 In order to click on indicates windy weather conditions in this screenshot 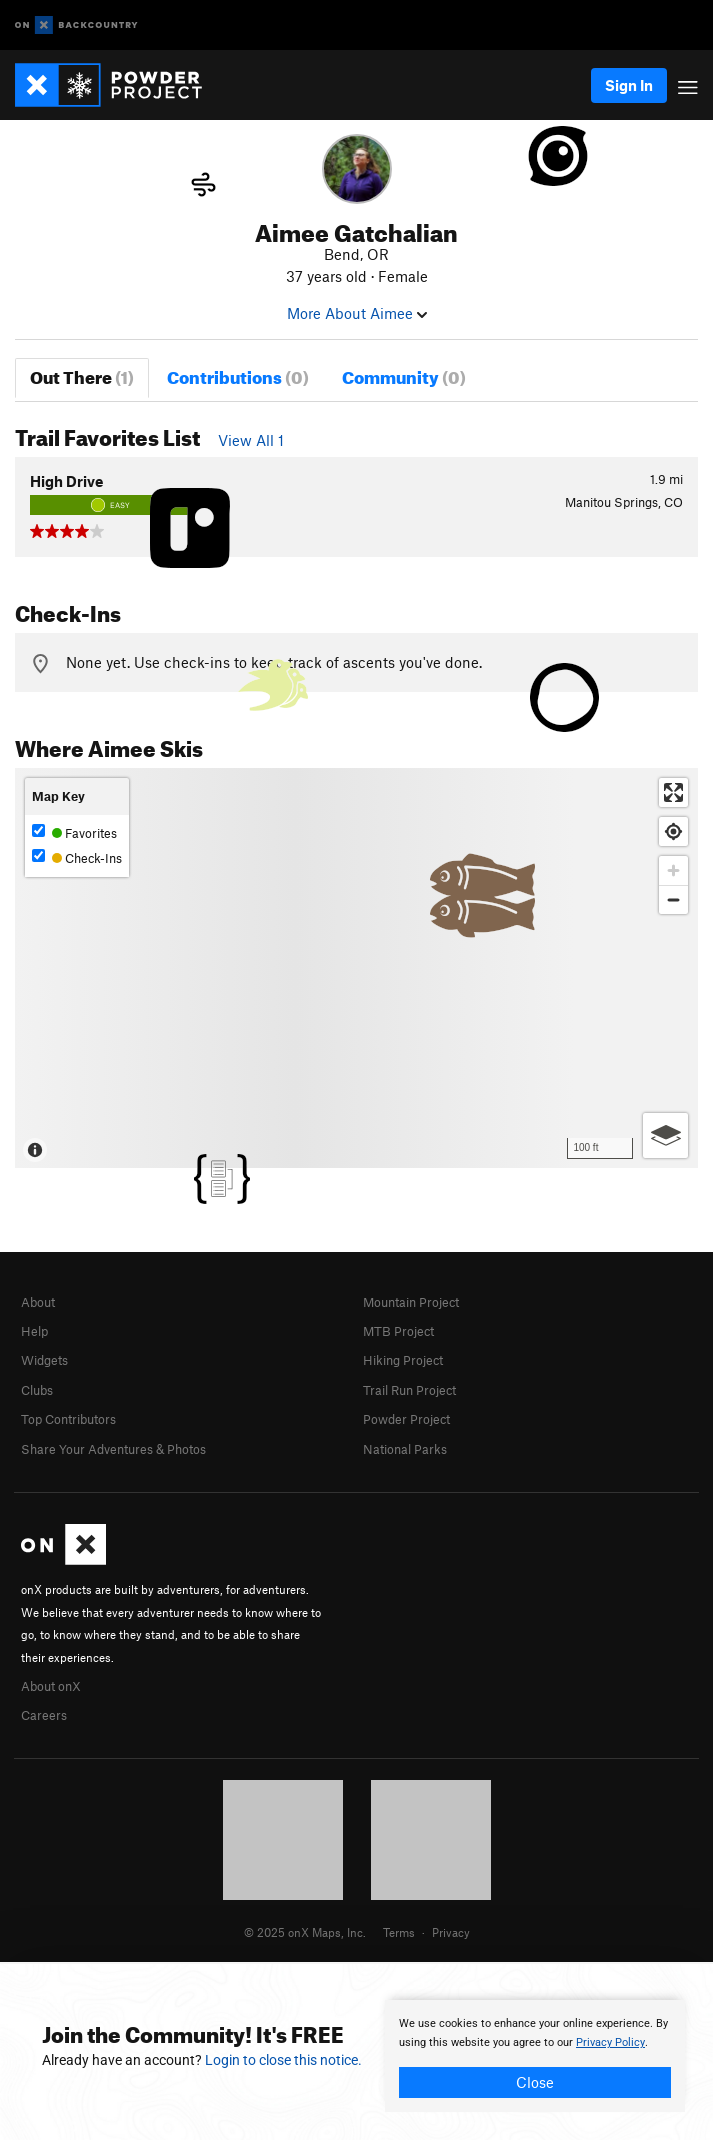, I will do `click(203, 184)`.